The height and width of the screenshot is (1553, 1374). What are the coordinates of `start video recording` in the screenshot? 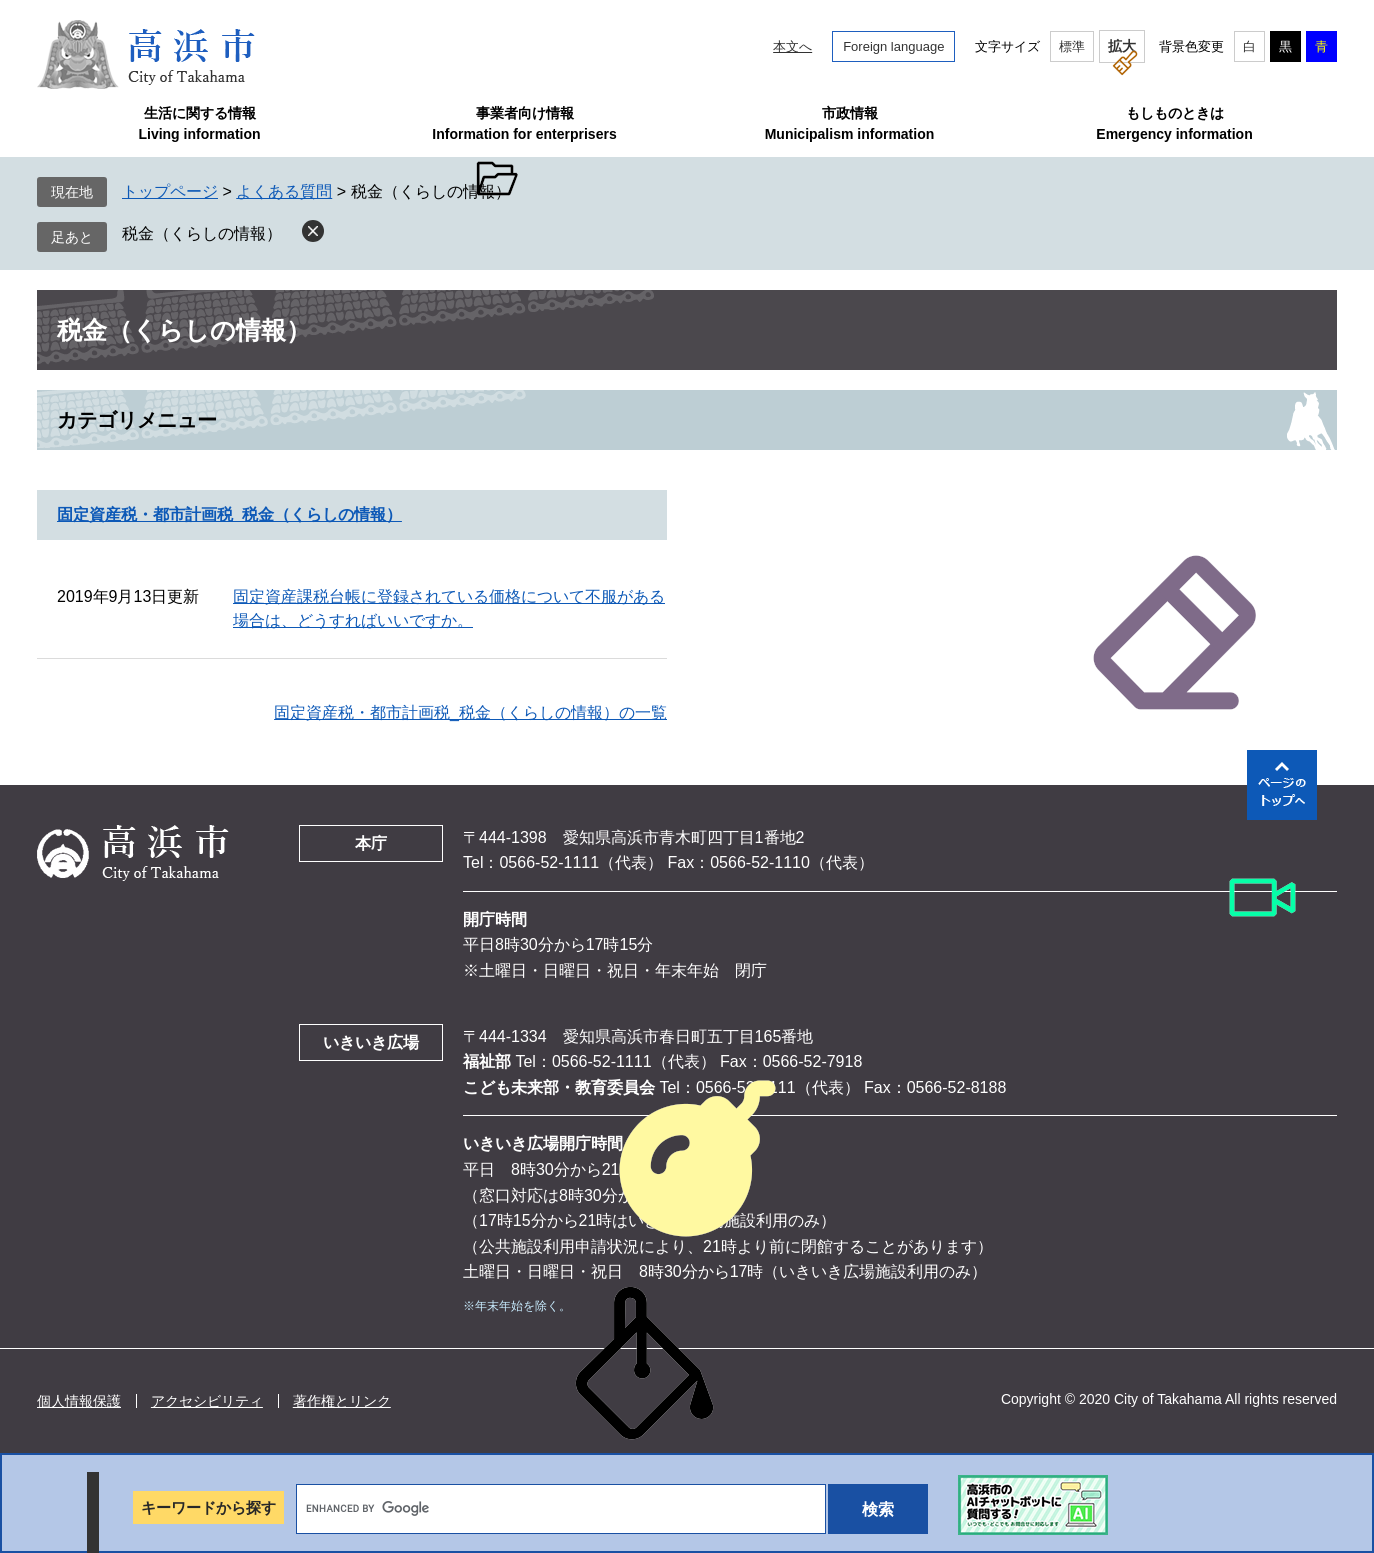 It's located at (1262, 897).